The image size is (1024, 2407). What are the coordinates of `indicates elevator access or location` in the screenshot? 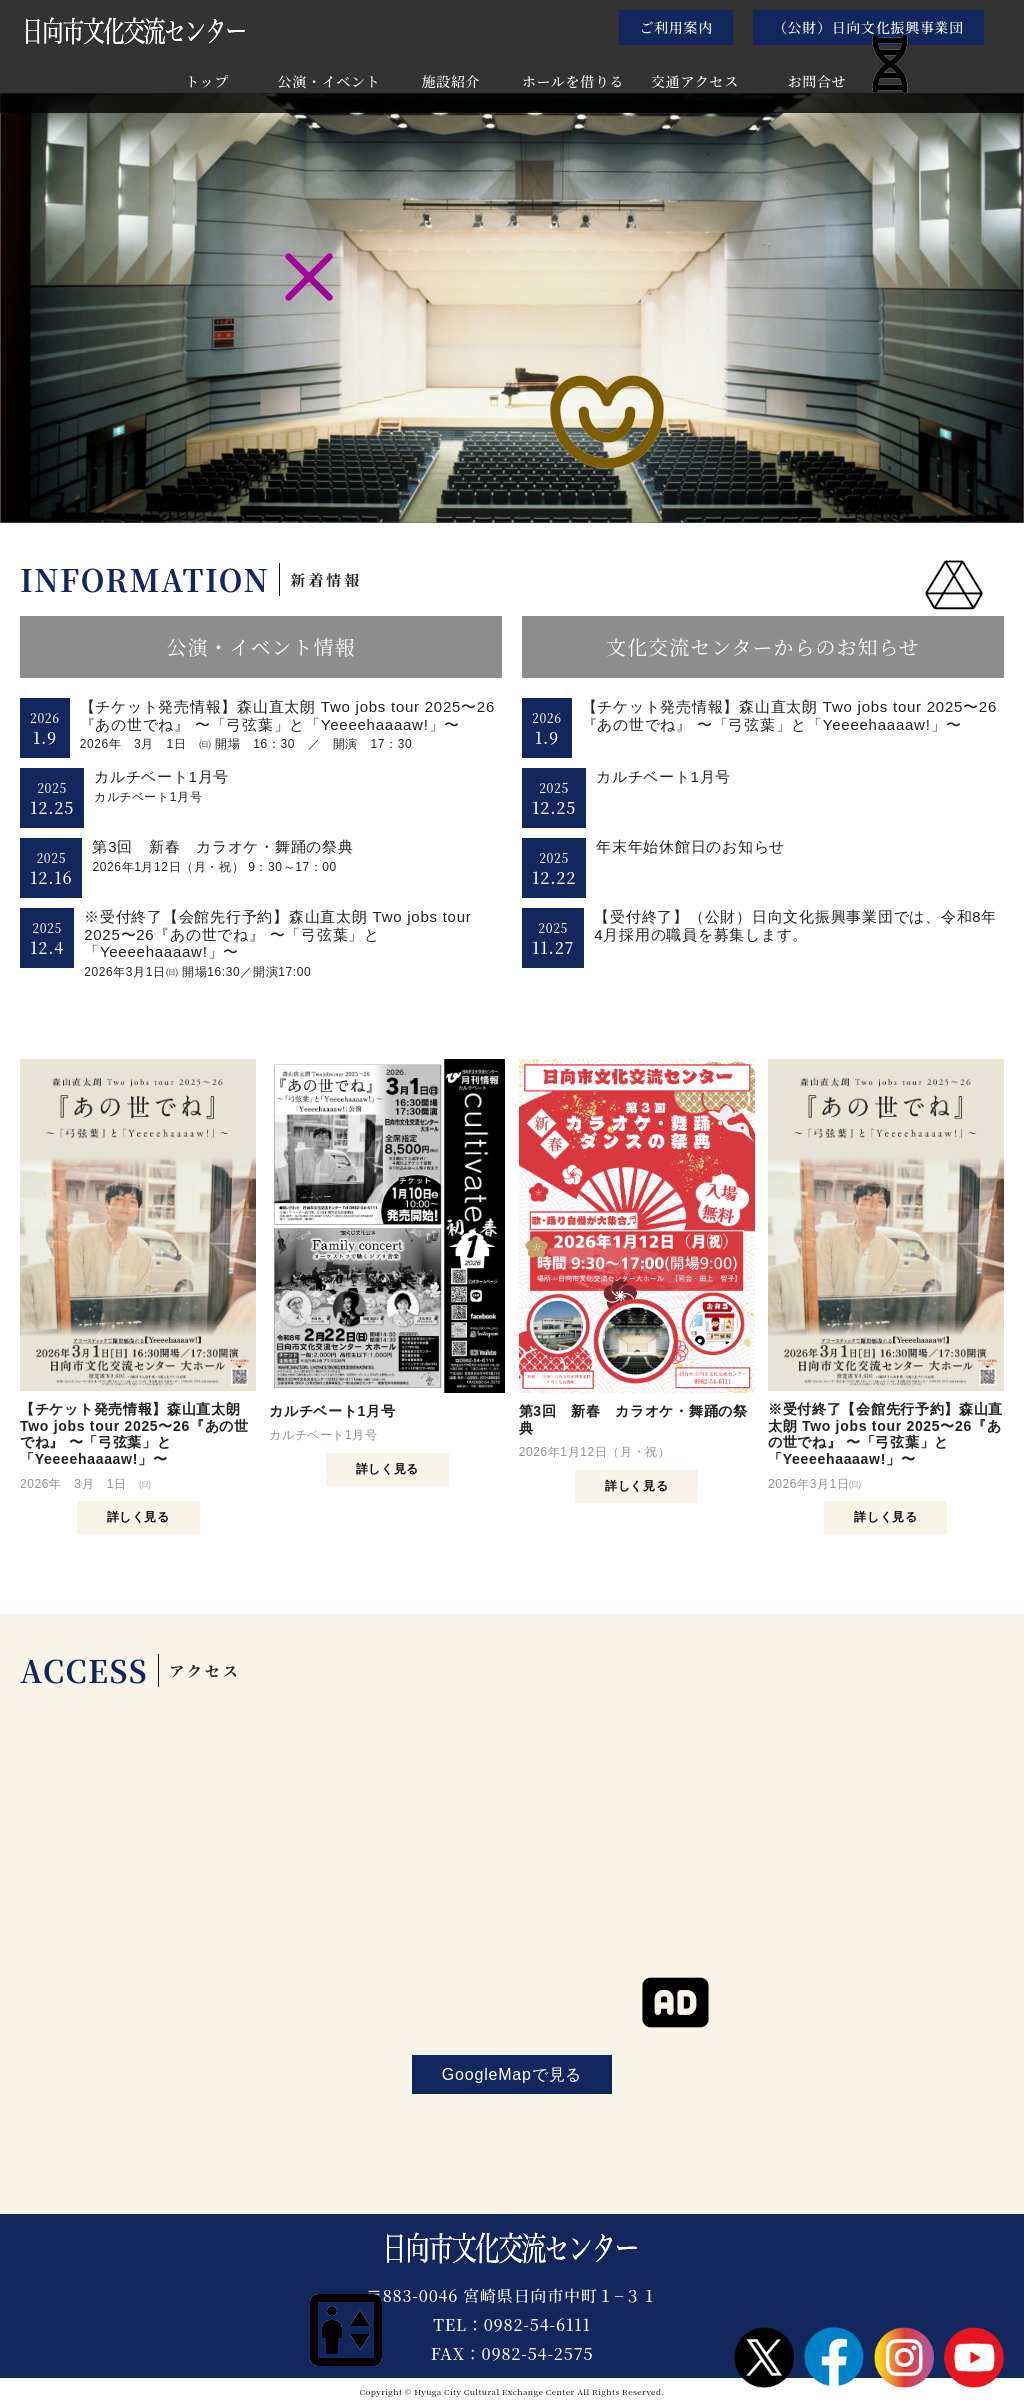 It's located at (346, 2330).